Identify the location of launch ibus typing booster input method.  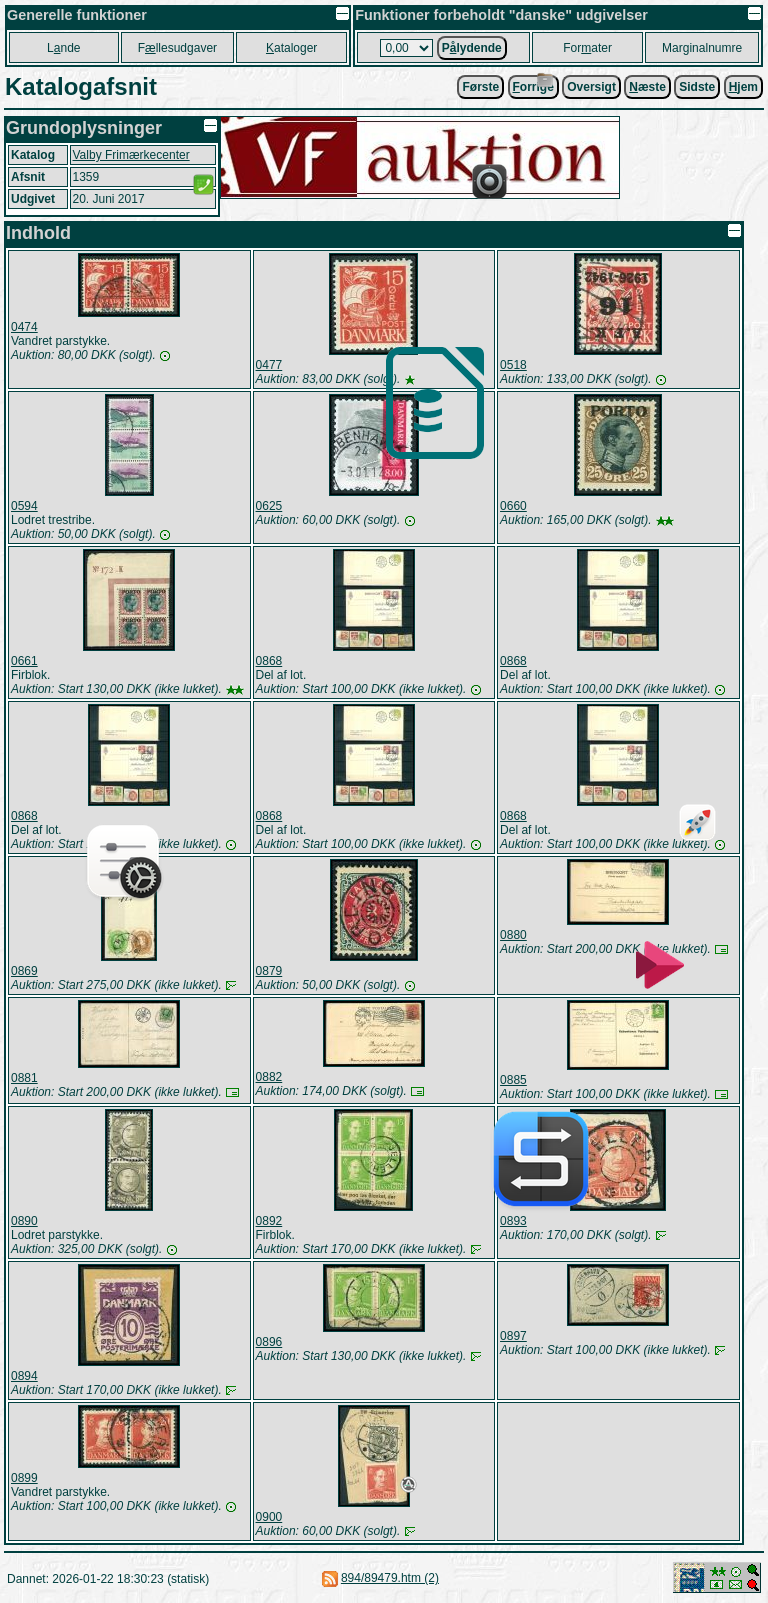
(697, 822).